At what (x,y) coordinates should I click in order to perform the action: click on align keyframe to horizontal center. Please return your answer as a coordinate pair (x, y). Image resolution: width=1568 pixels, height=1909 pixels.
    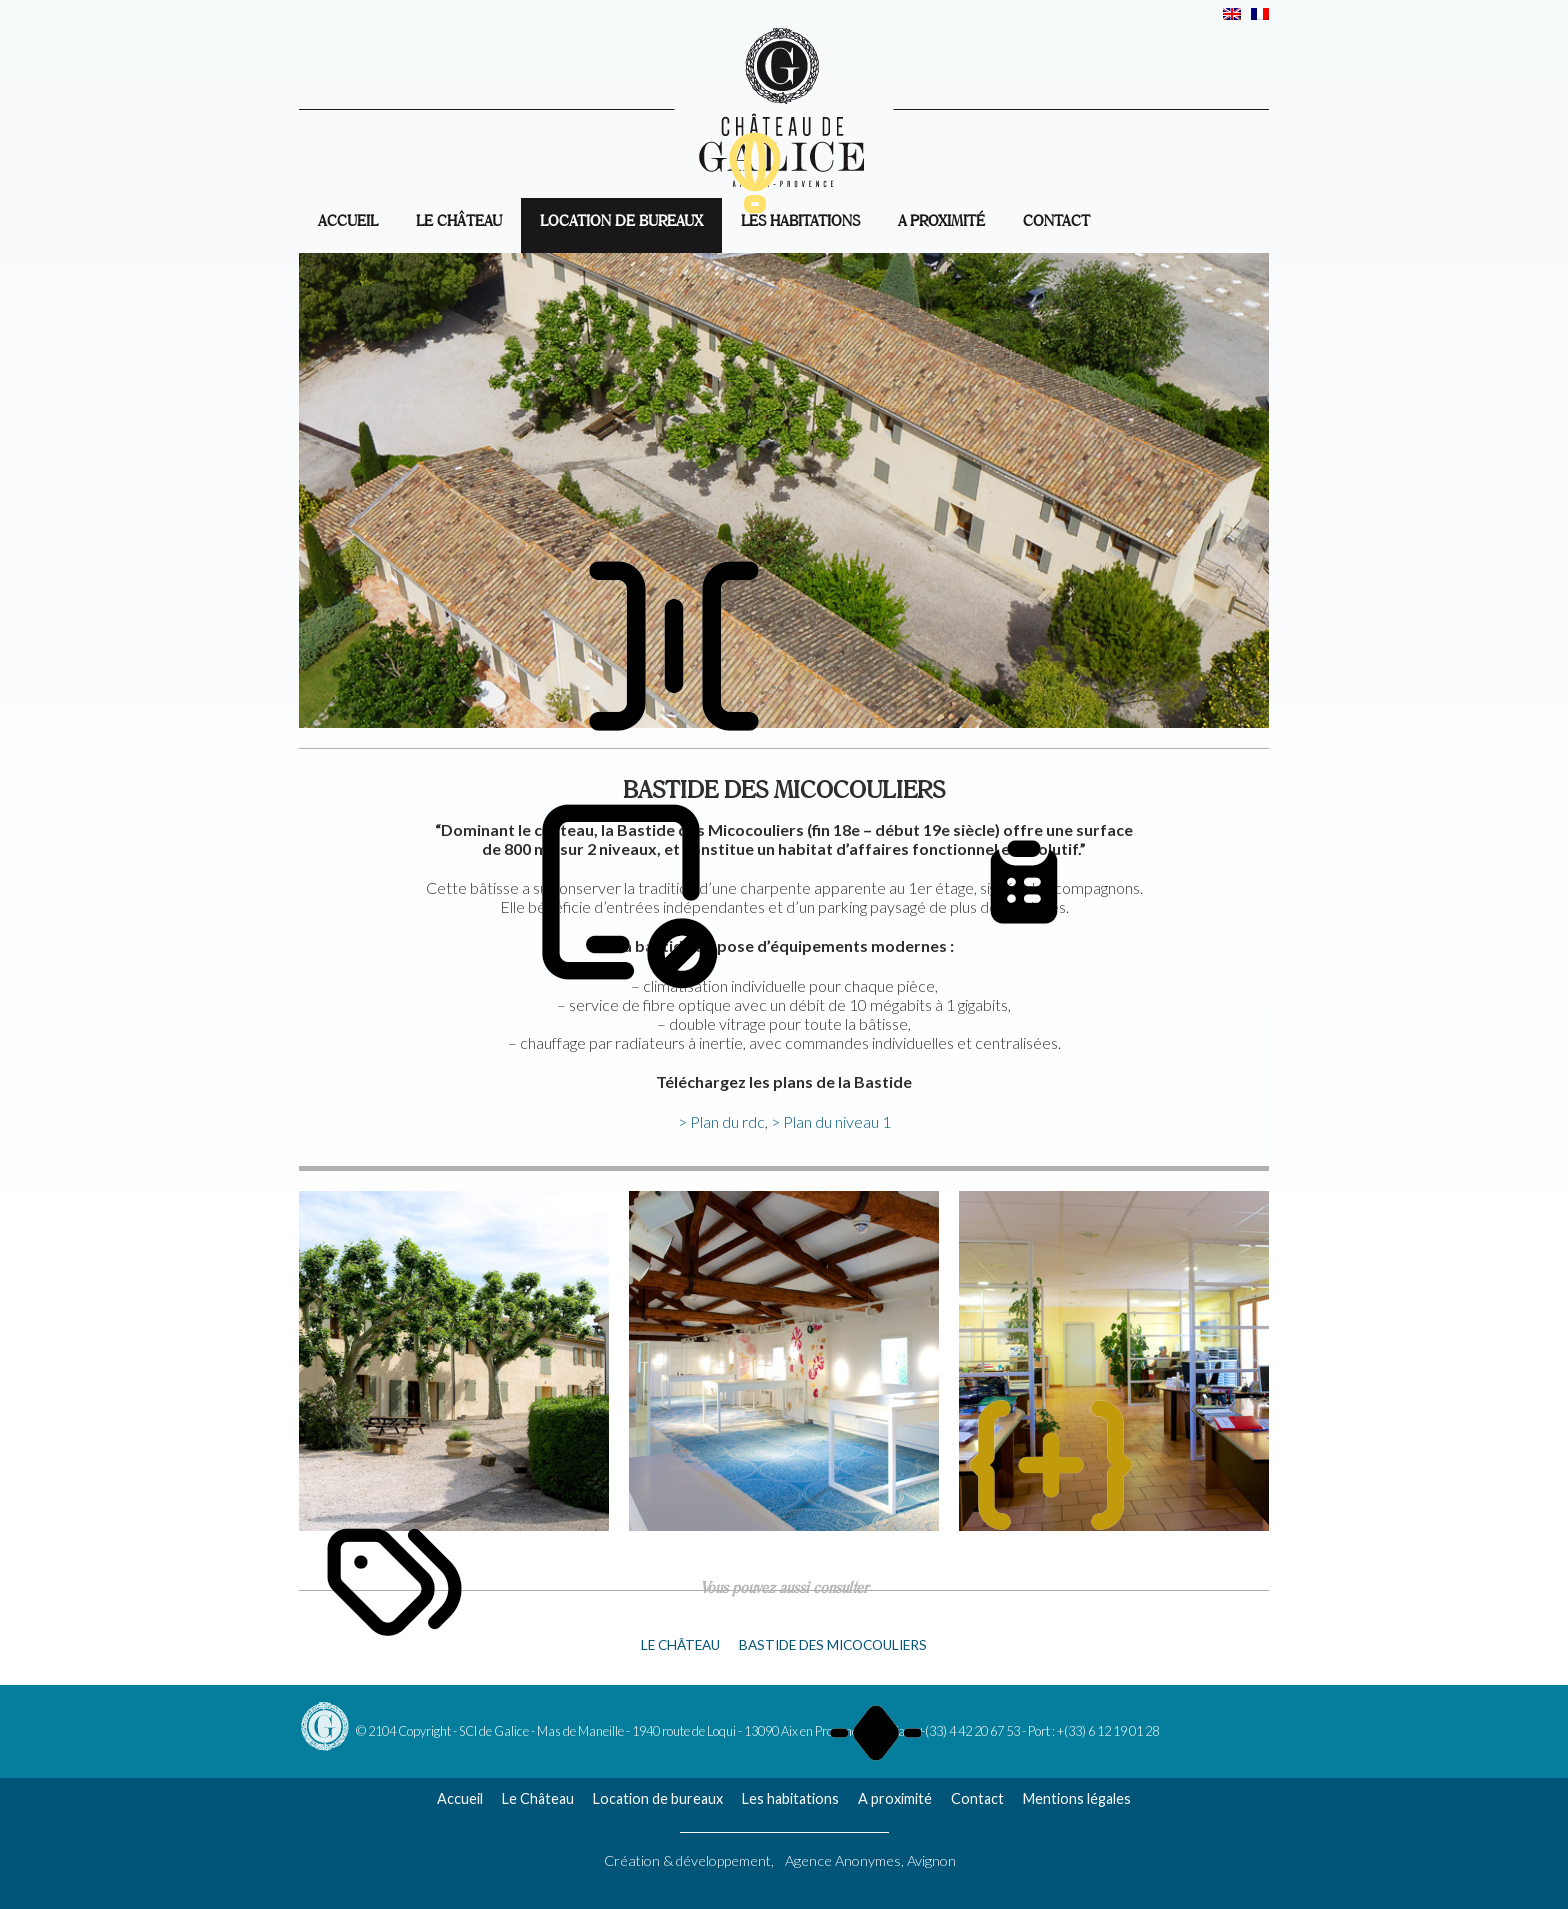
    Looking at the image, I should click on (876, 1733).